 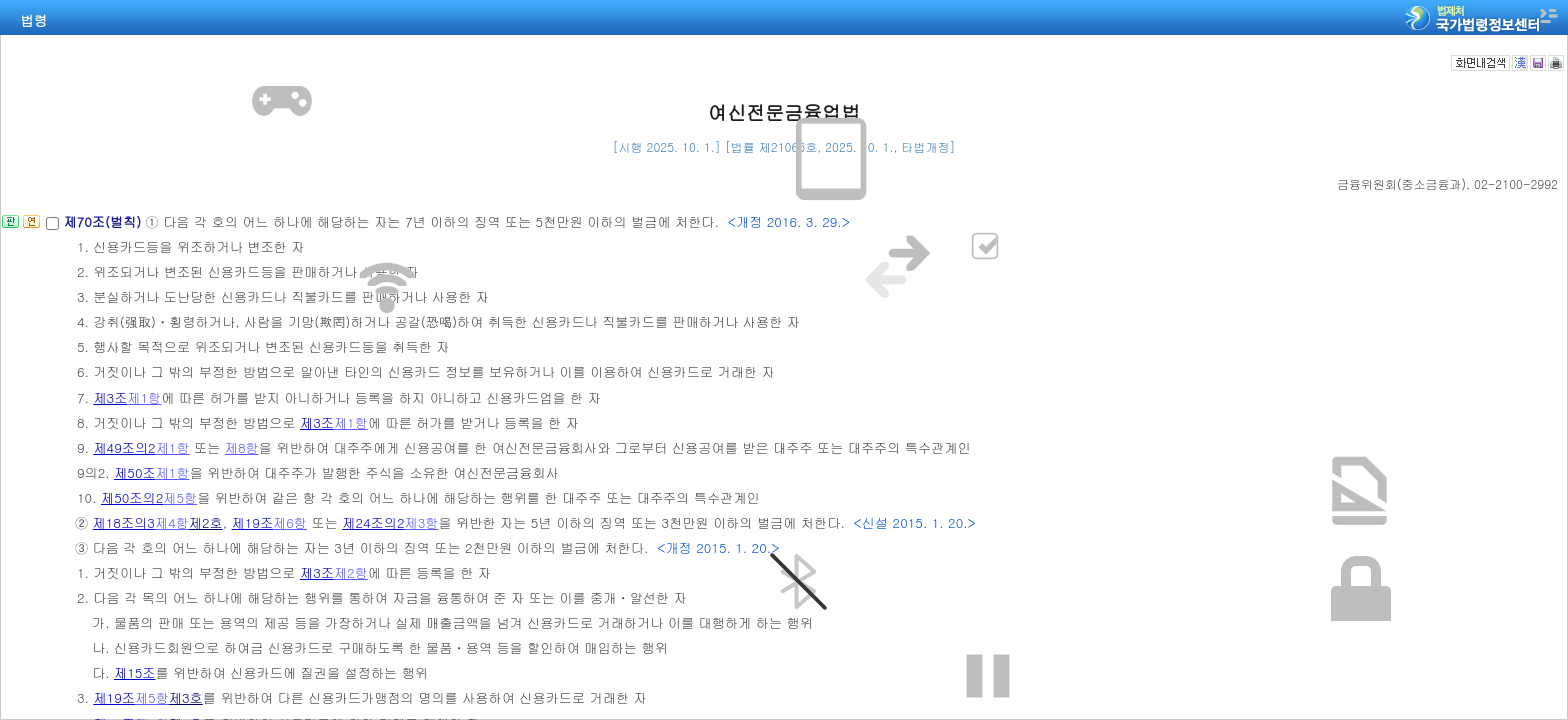 What do you see at coordinates (282, 101) in the screenshot?
I see `game controller input device` at bounding box center [282, 101].